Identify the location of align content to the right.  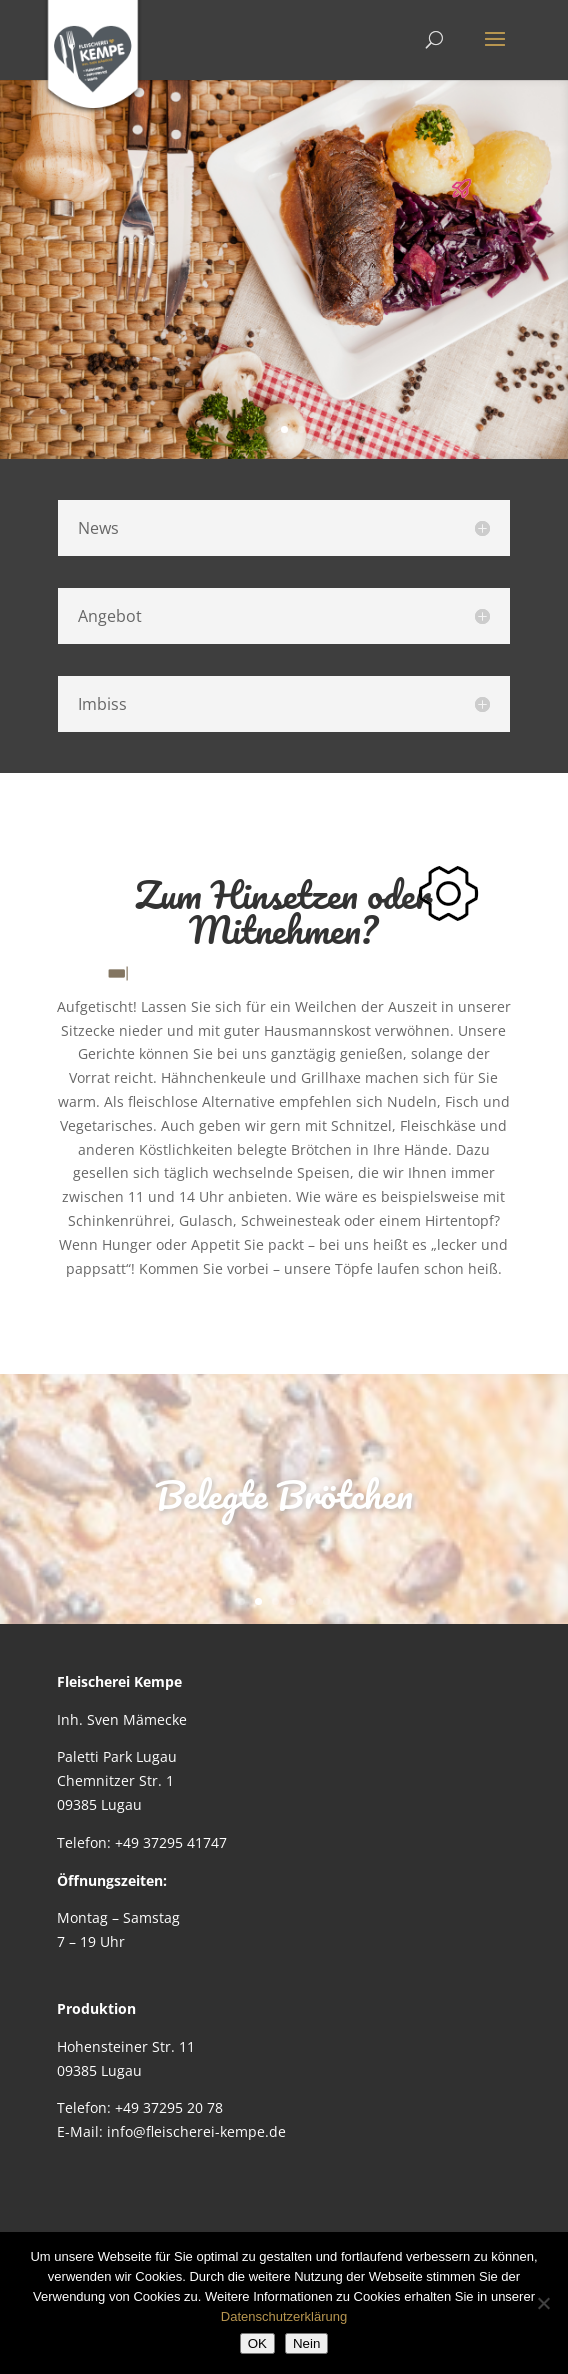
(118, 973).